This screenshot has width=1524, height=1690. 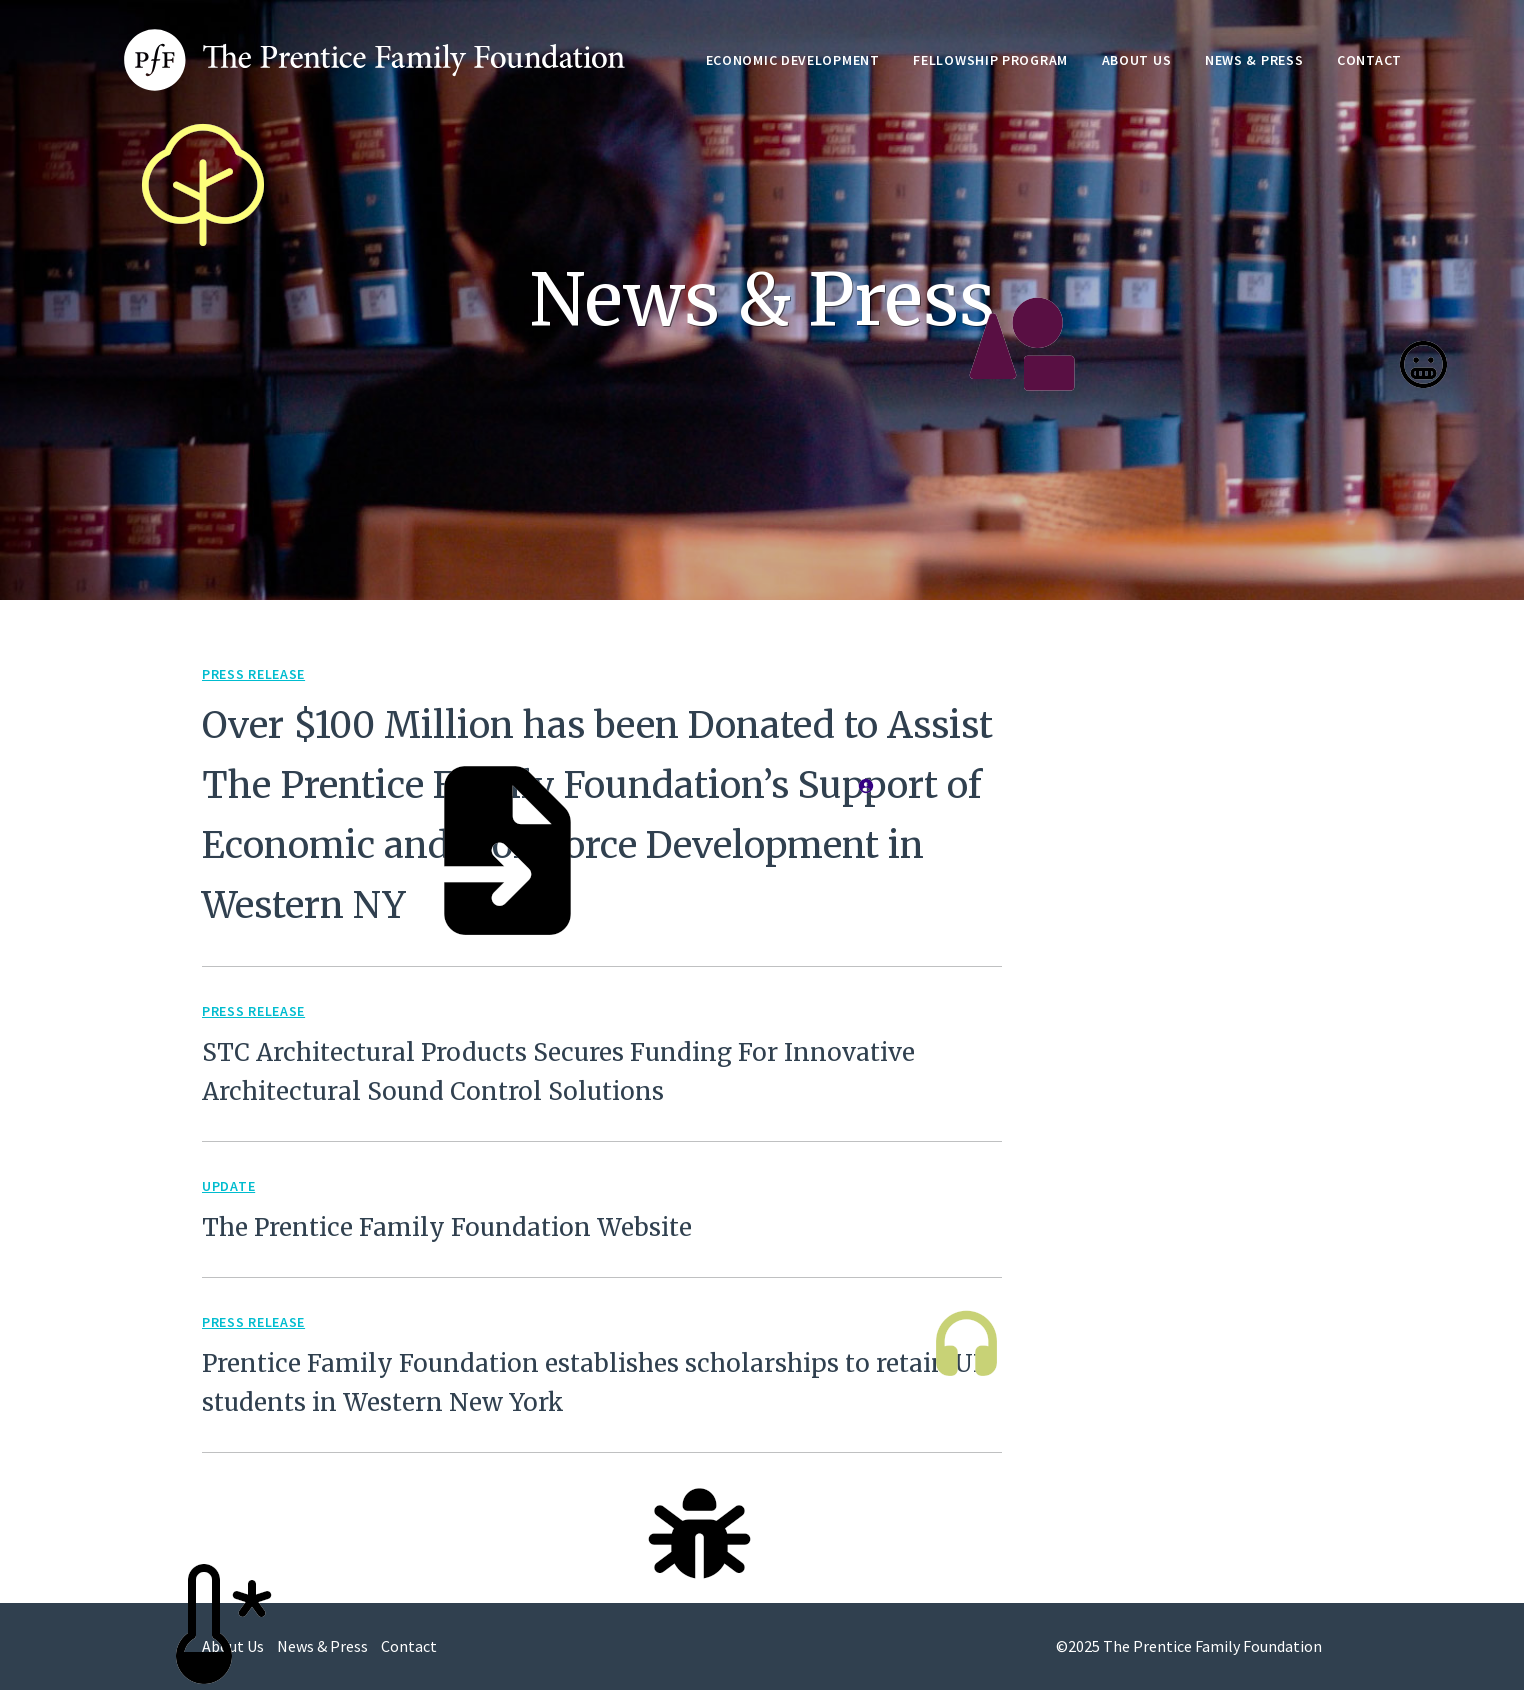 What do you see at coordinates (208, 1624) in the screenshot?
I see `indicates low temperature or cold conditions` at bounding box center [208, 1624].